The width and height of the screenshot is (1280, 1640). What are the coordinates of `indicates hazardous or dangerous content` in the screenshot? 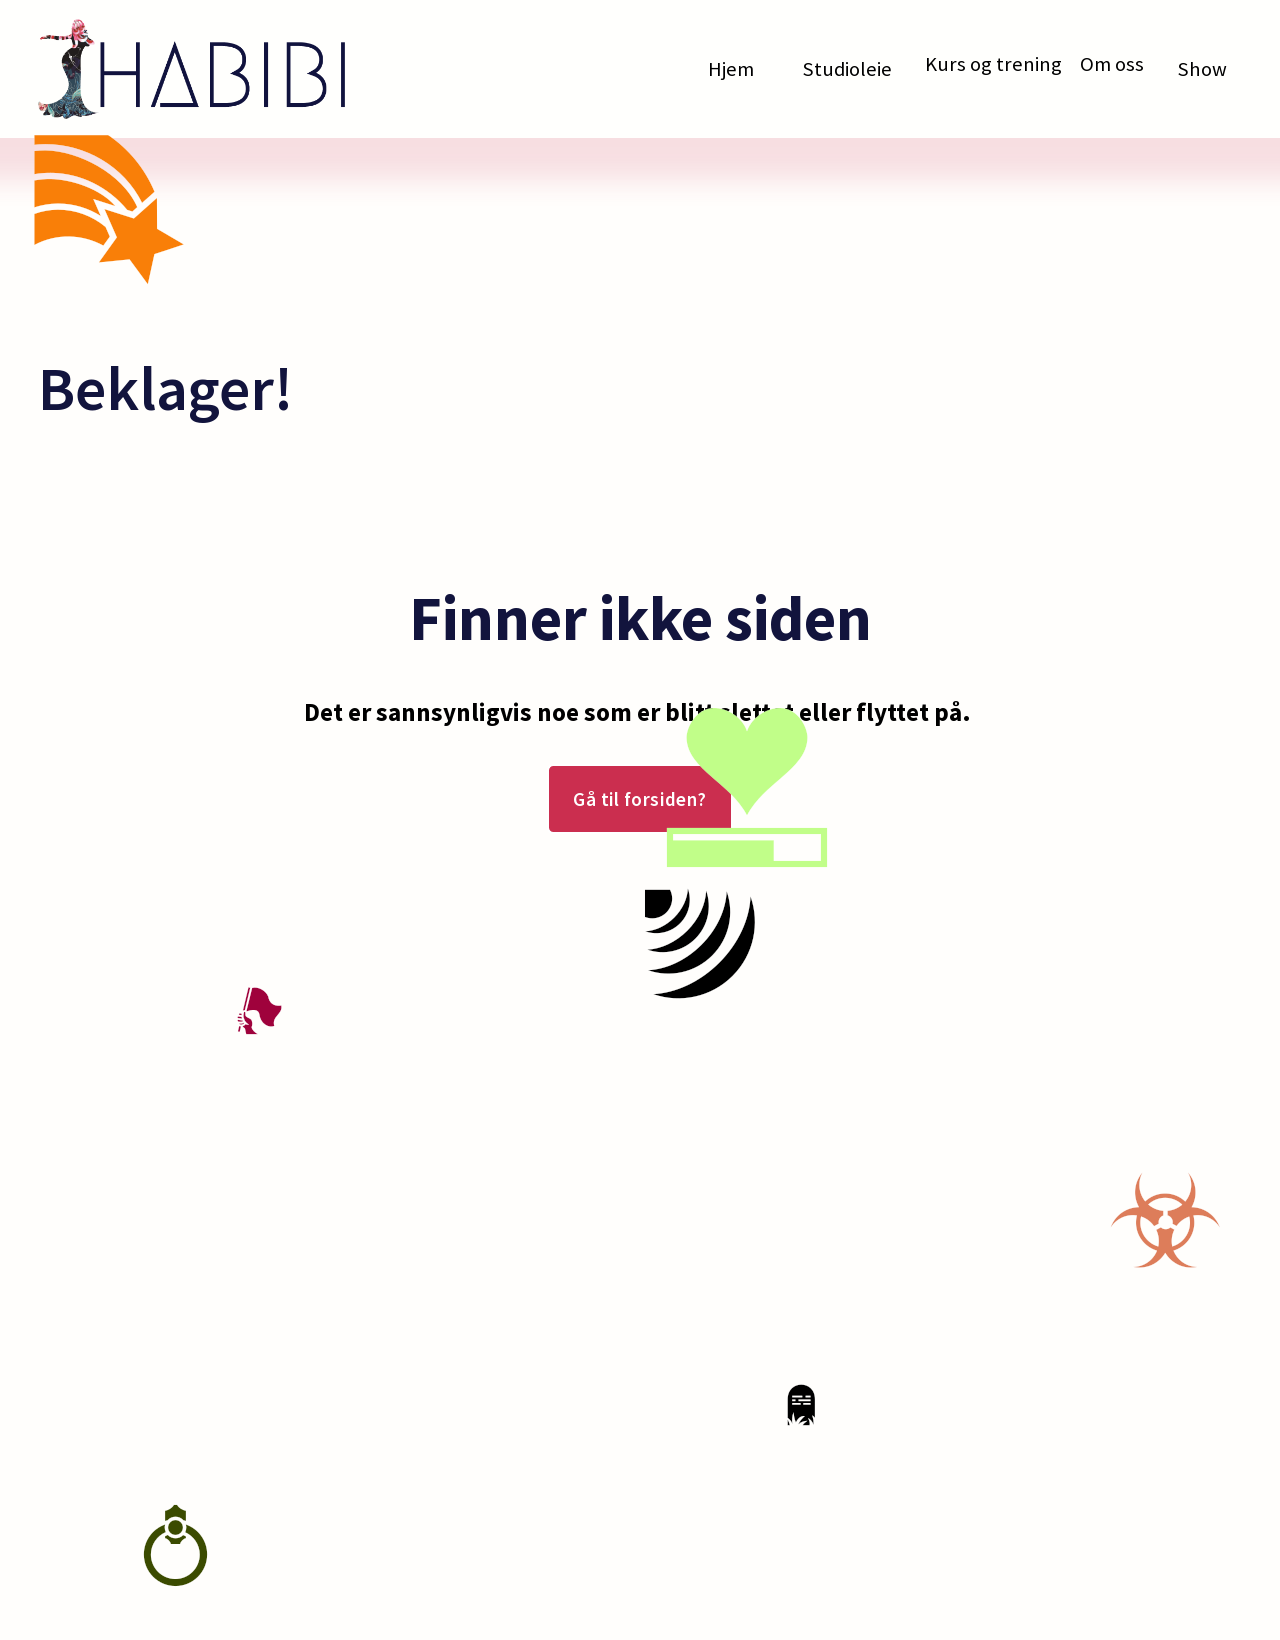 It's located at (1165, 1222).